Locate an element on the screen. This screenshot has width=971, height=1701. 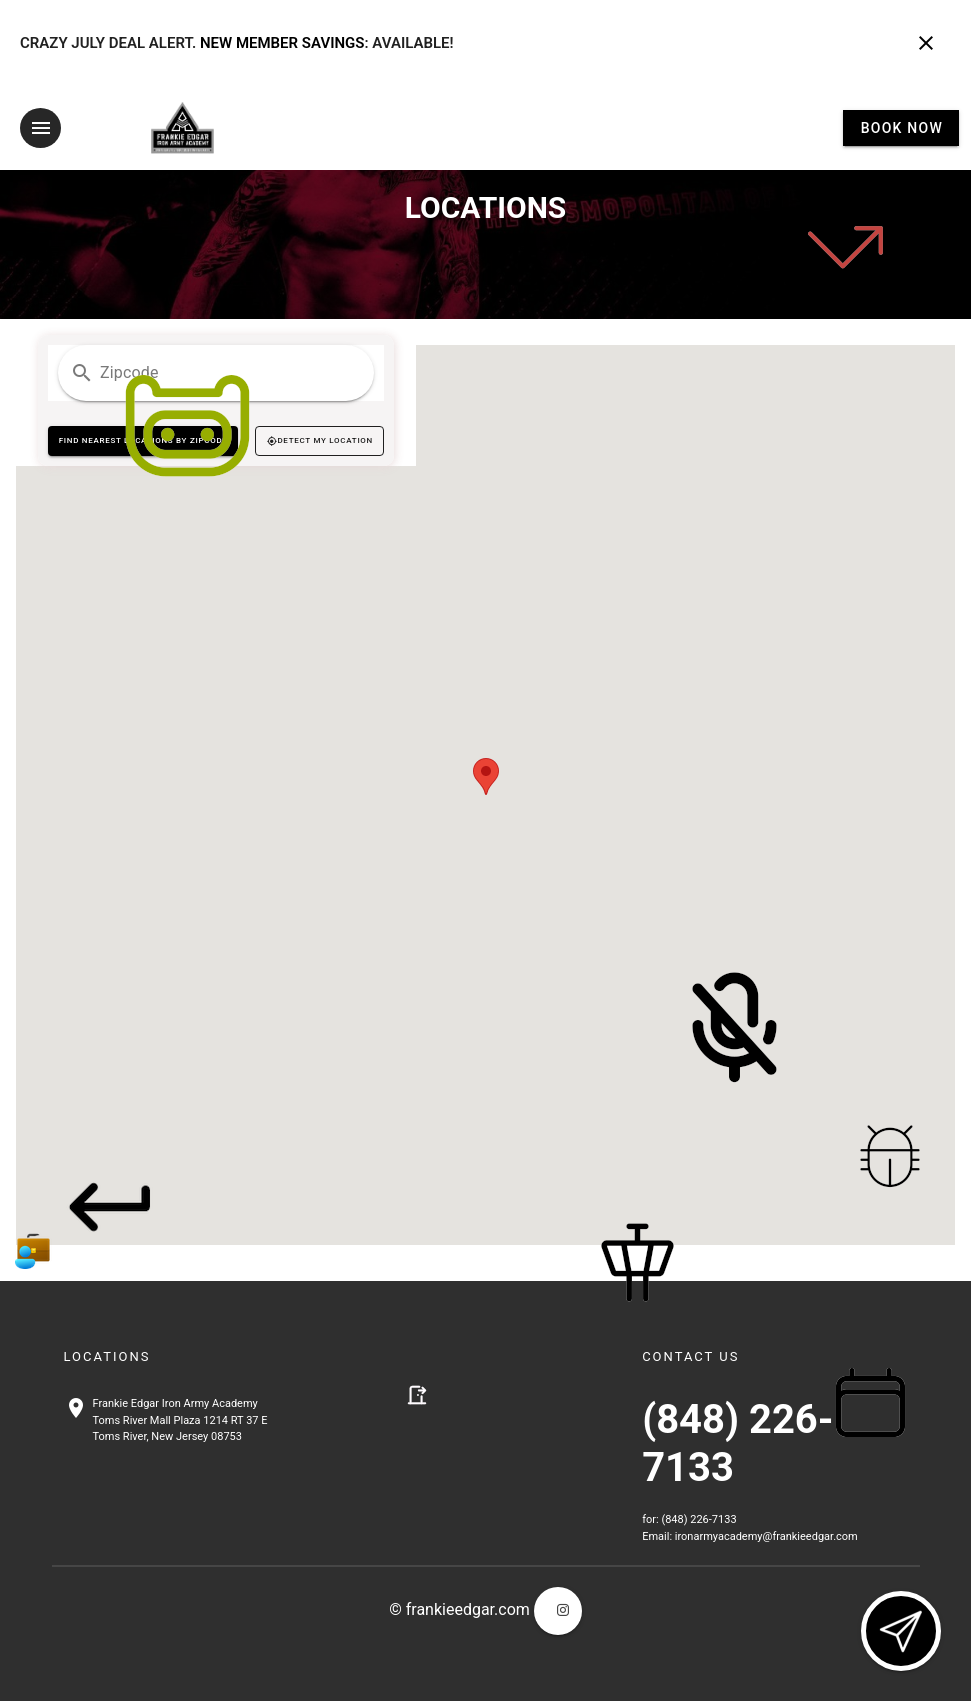
report a bug or issue is located at coordinates (890, 1155).